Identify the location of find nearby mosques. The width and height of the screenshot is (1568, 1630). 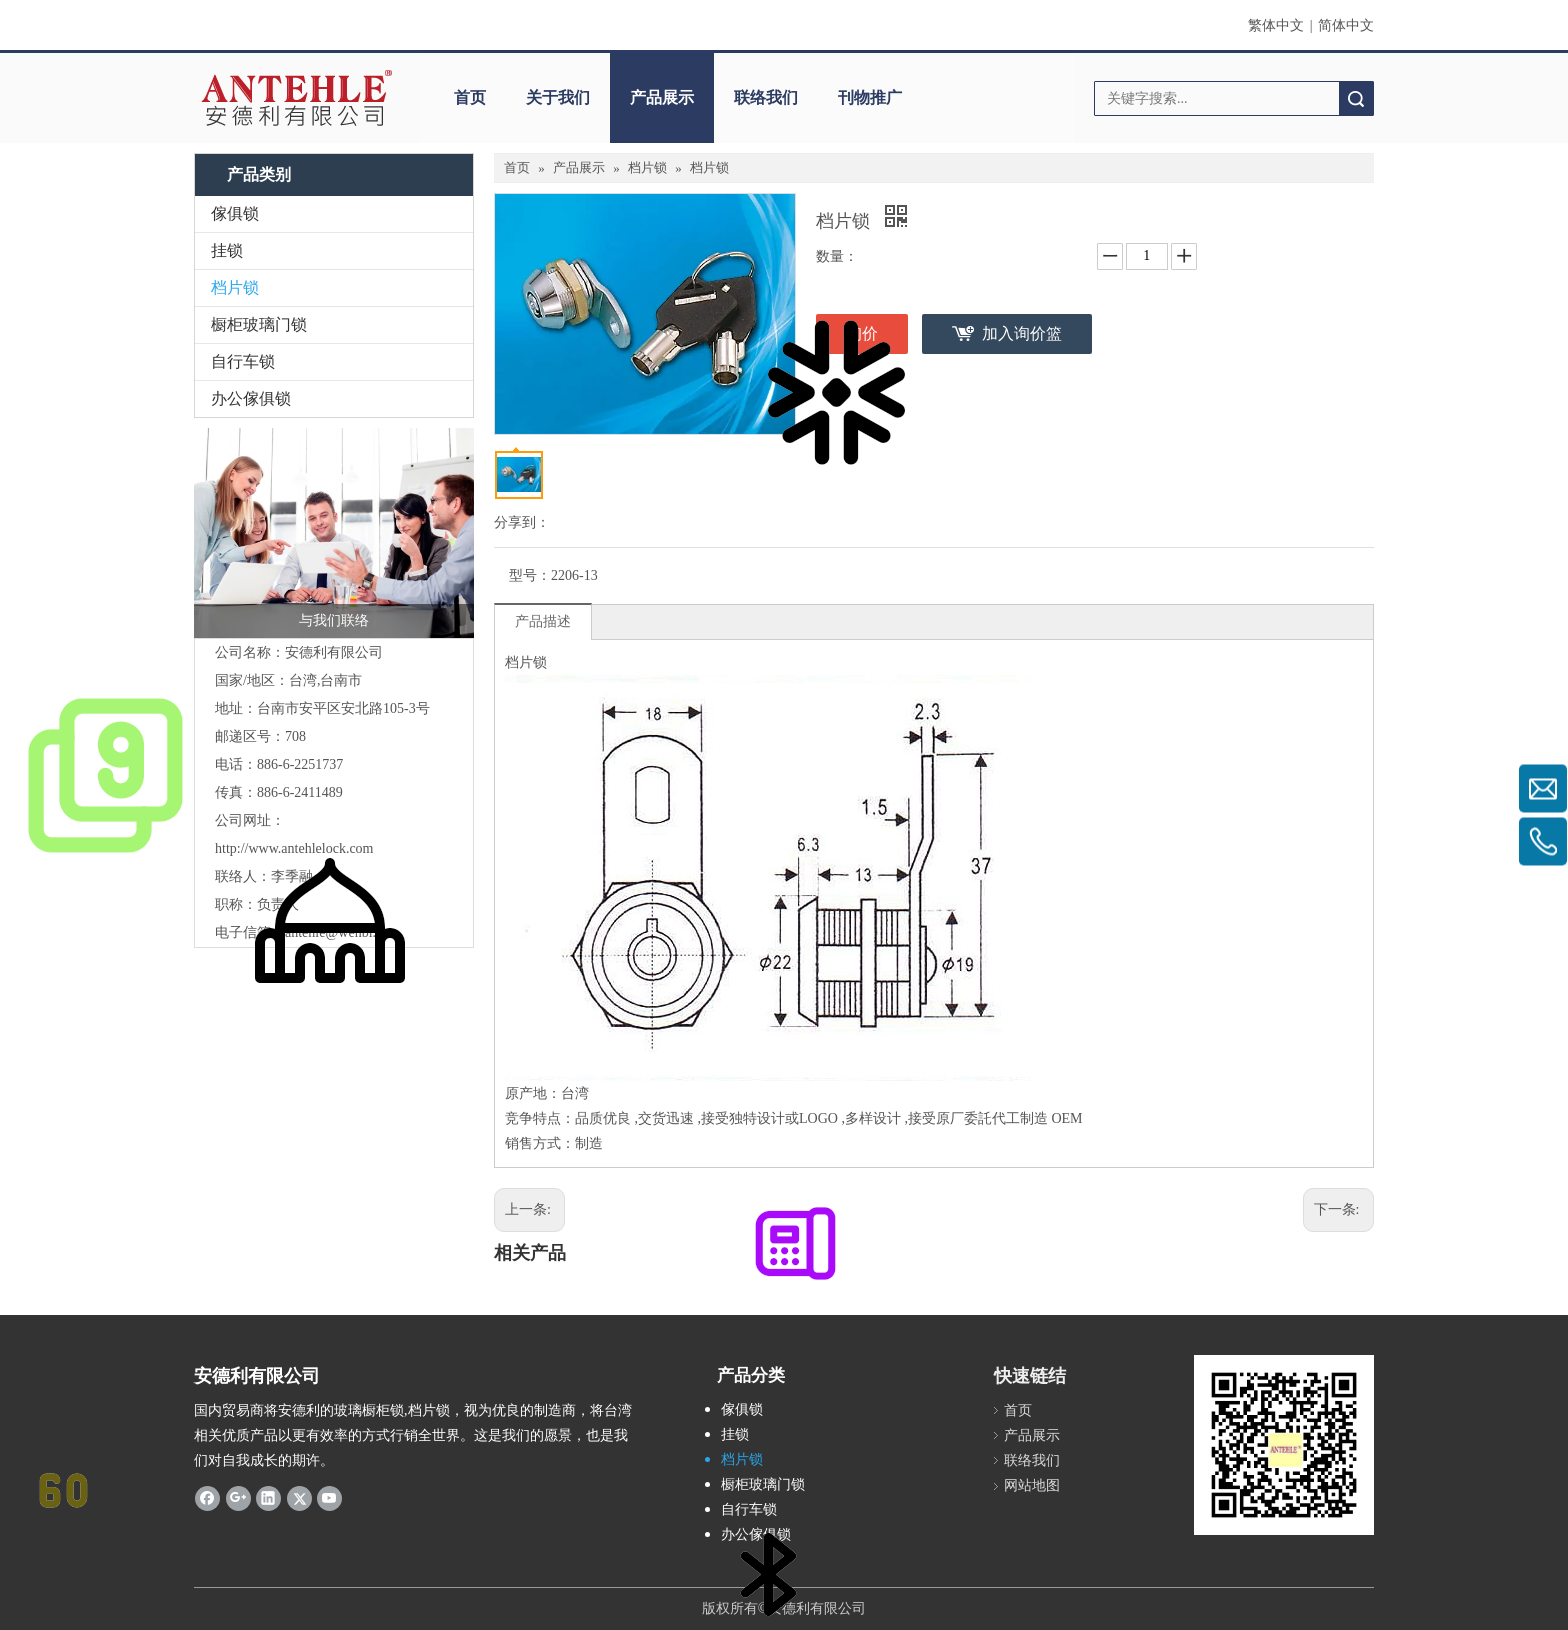
(330, 928).